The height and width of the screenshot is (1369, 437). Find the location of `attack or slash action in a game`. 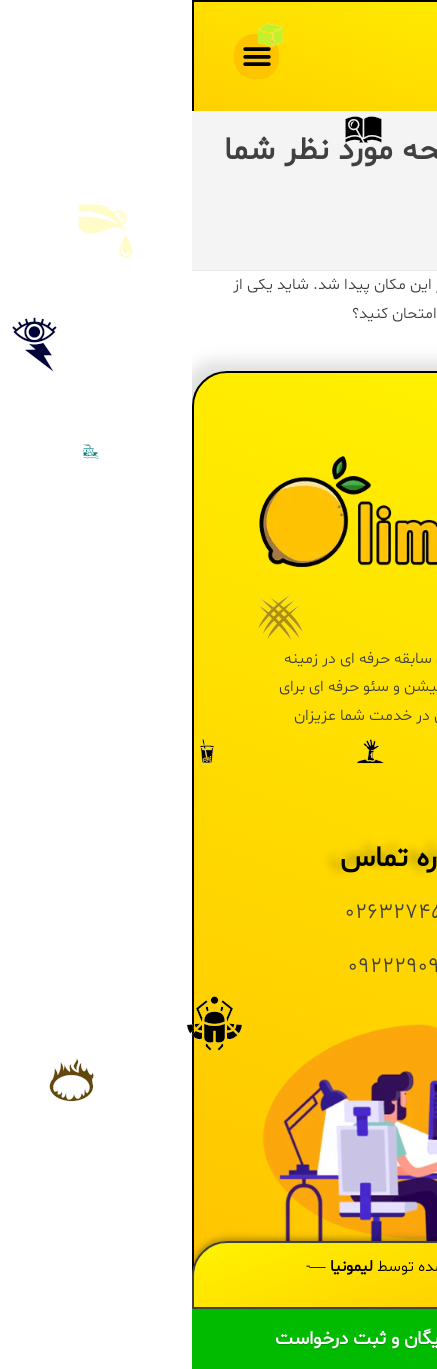

attack or slash action in a game is located at coordinates (280, 617).